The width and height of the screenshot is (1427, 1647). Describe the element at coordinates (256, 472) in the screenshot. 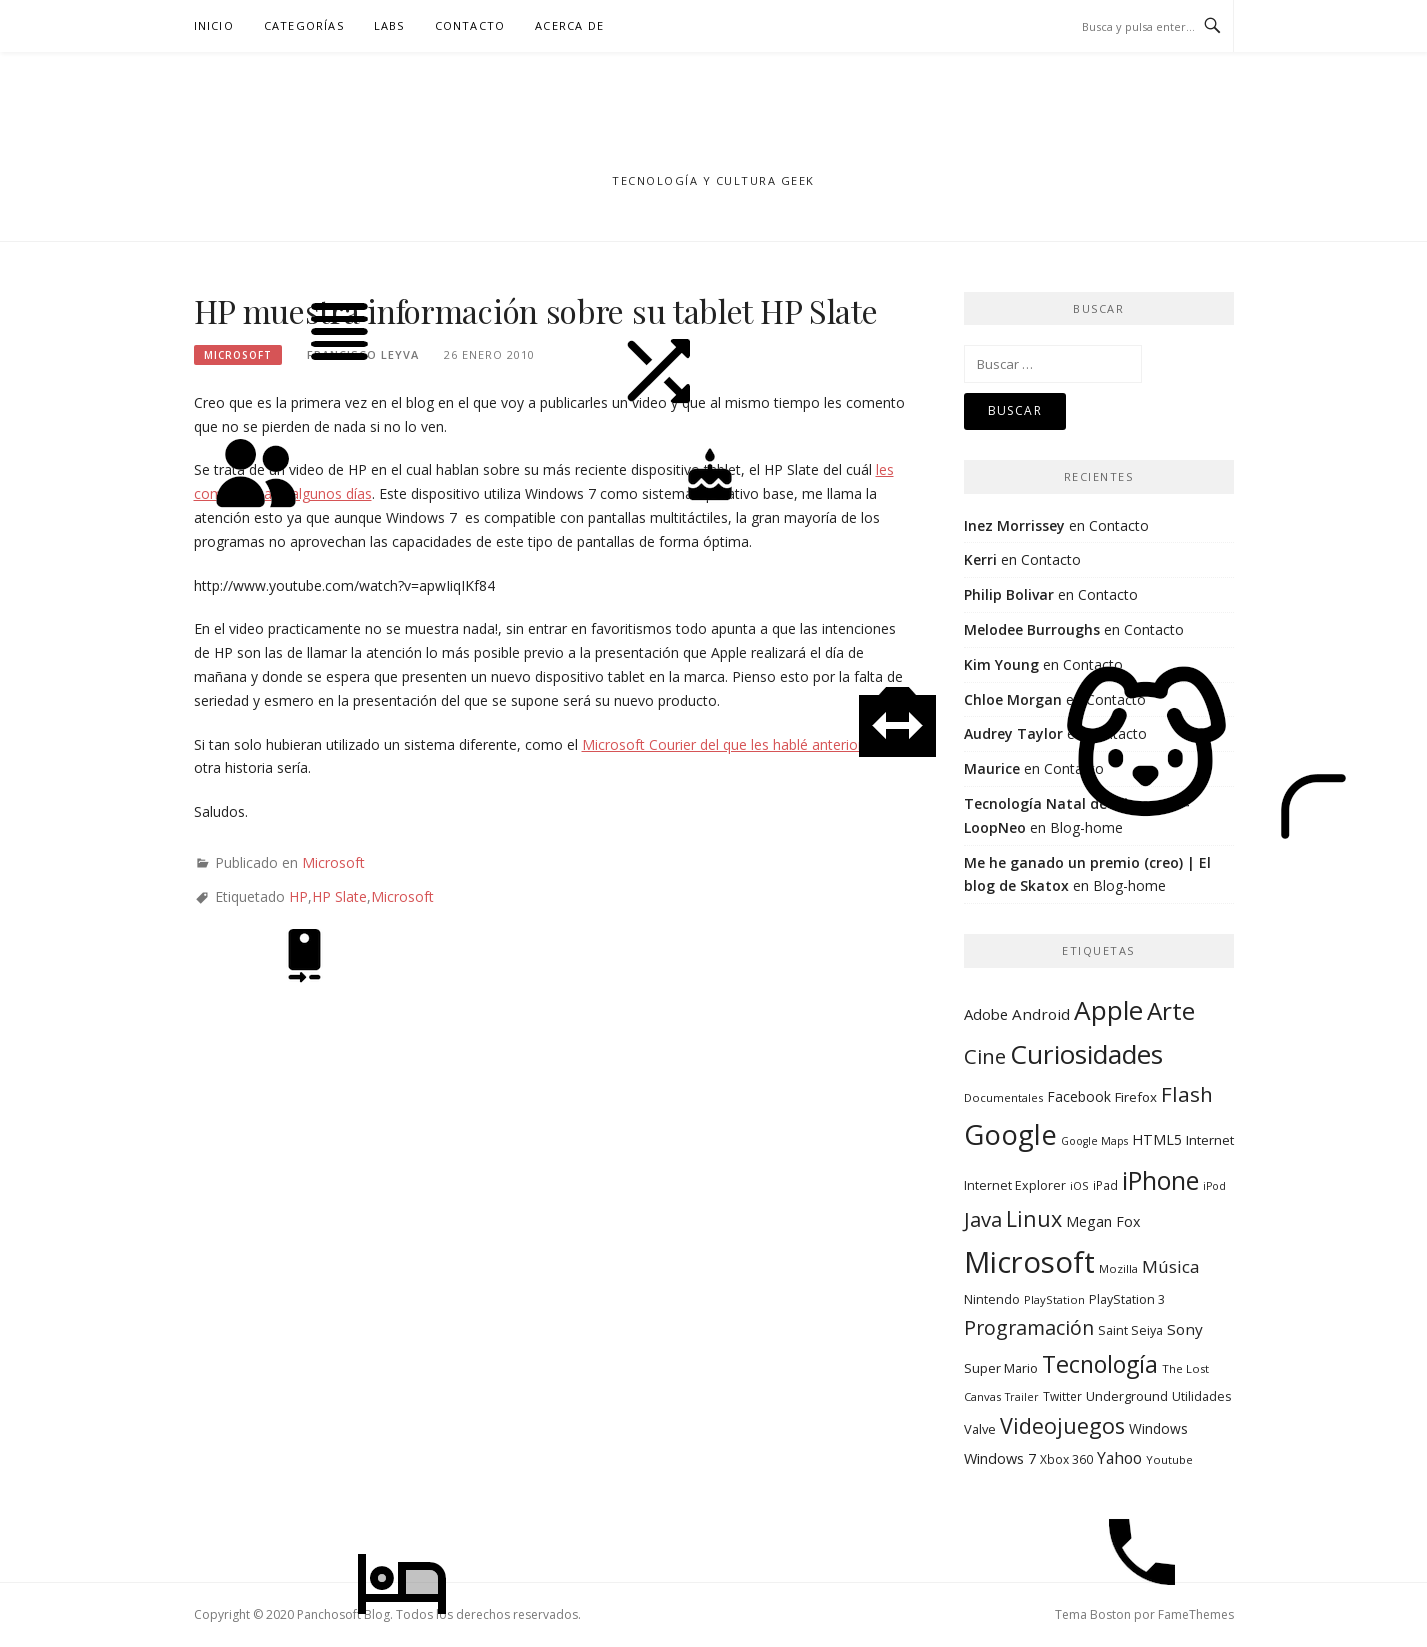

I see `view your friends list` at that location.